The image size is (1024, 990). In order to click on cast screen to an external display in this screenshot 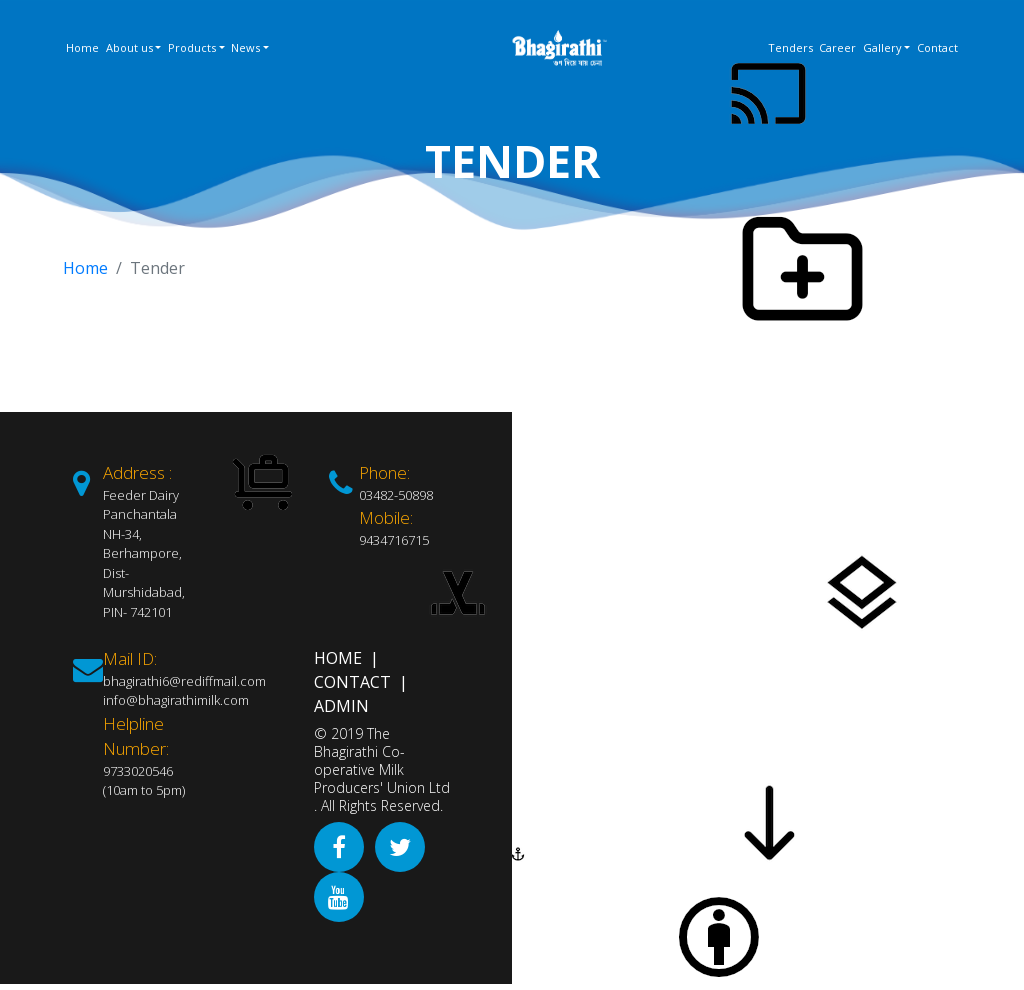, I will do `click(768, 93)`.